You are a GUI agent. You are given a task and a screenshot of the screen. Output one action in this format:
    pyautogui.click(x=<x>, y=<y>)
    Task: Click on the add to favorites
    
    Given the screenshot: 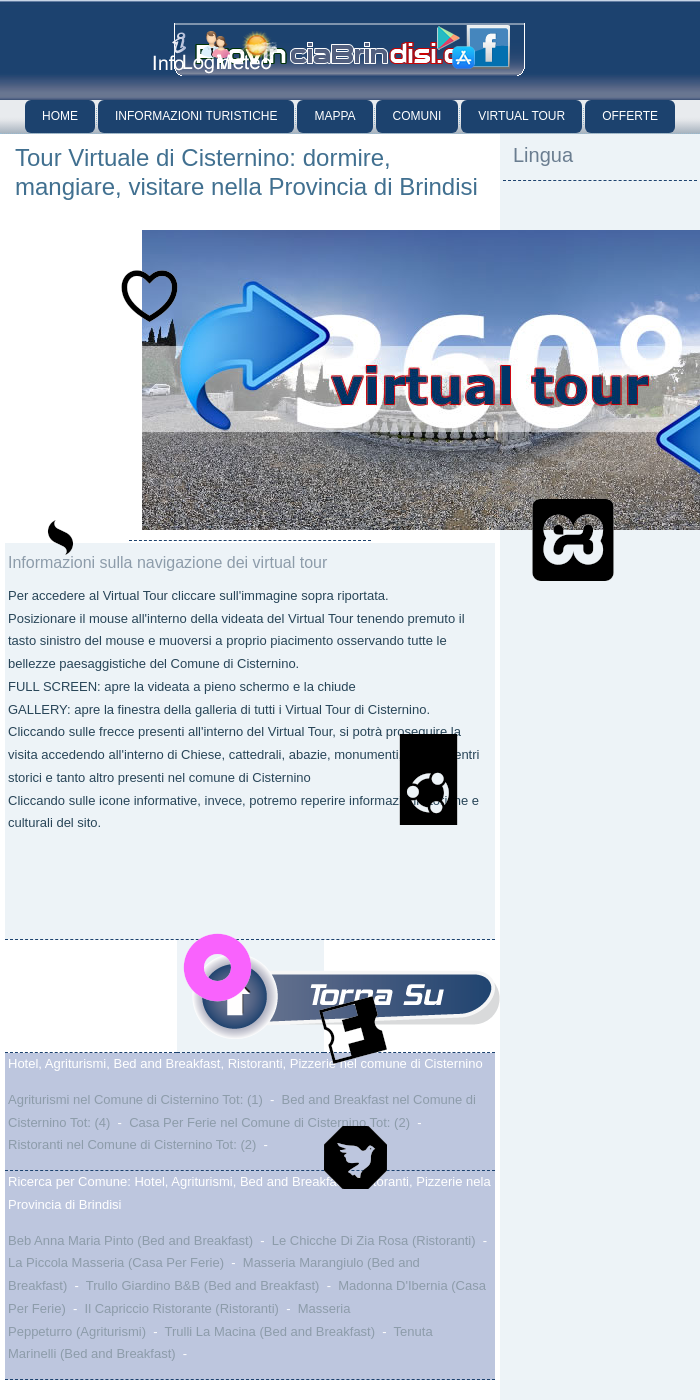 What is the action you would take?
    pyautogui.click(x=149, y=295)
    